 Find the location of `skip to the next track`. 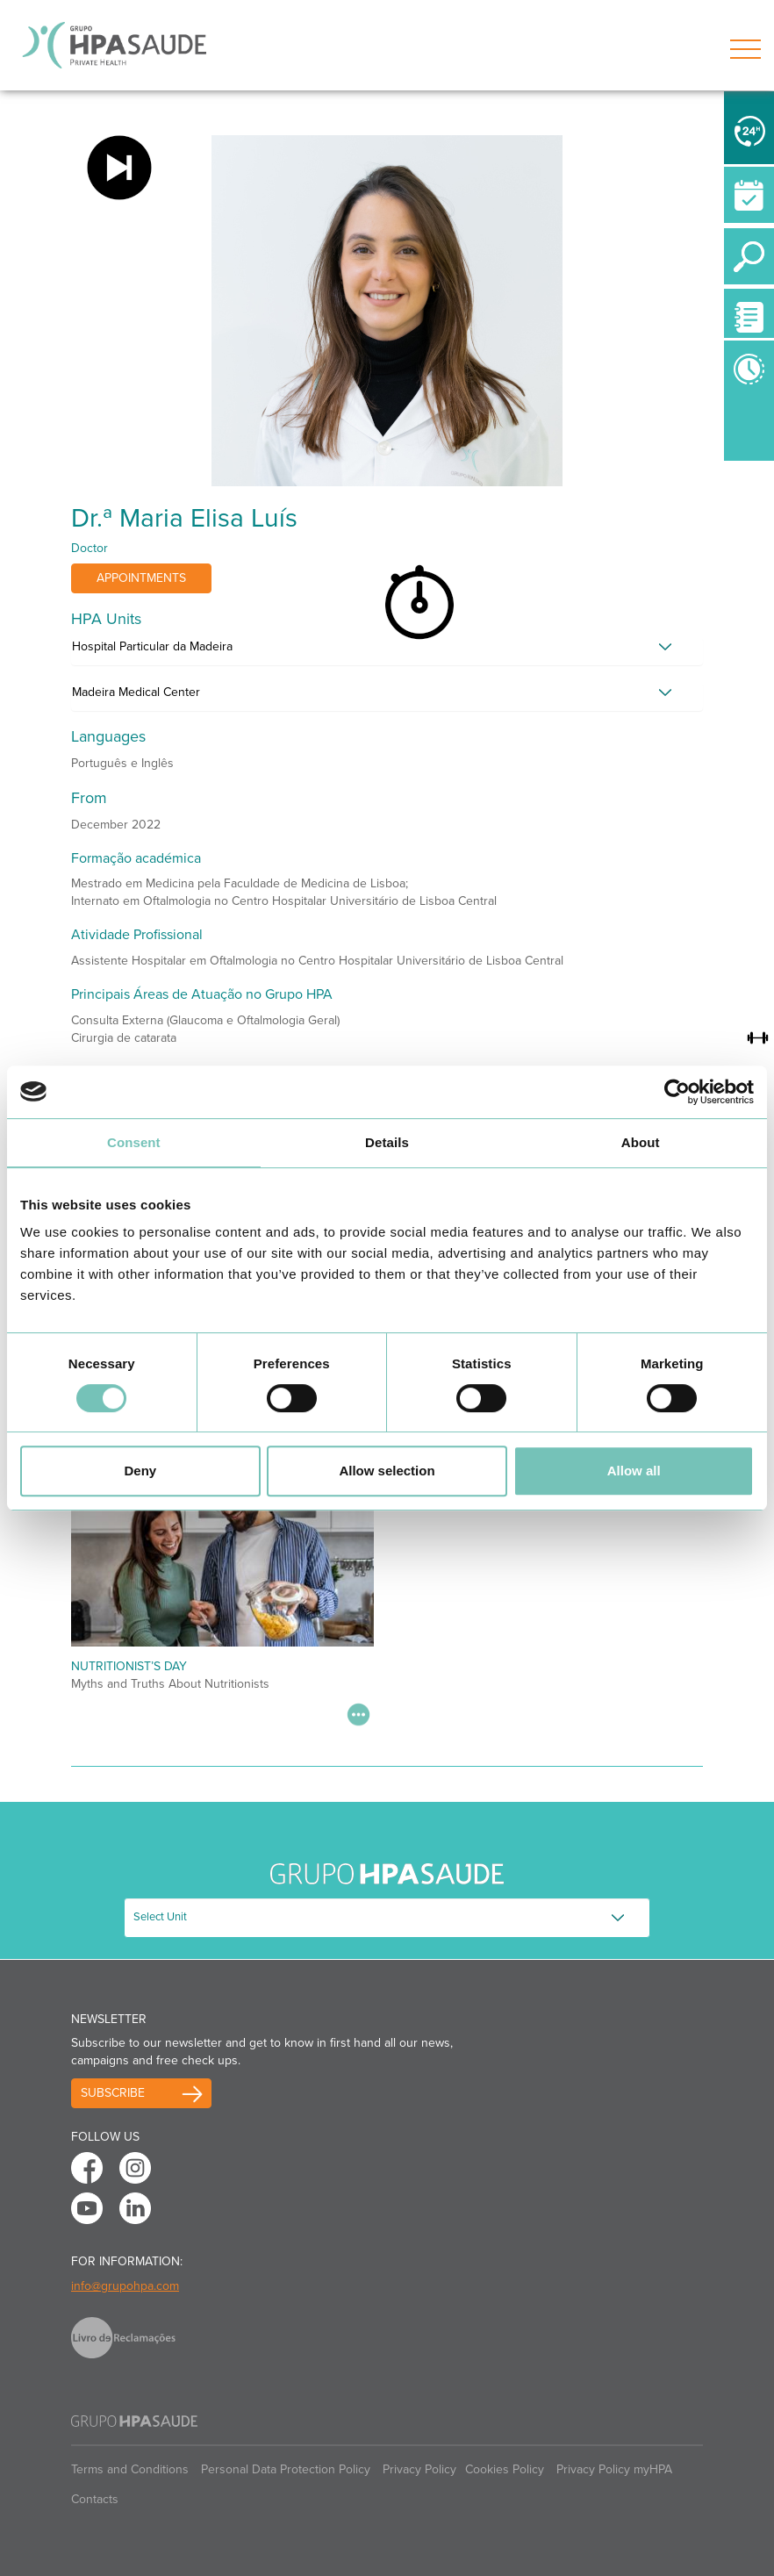

skip to the next track is located at coordinates (119, 168).